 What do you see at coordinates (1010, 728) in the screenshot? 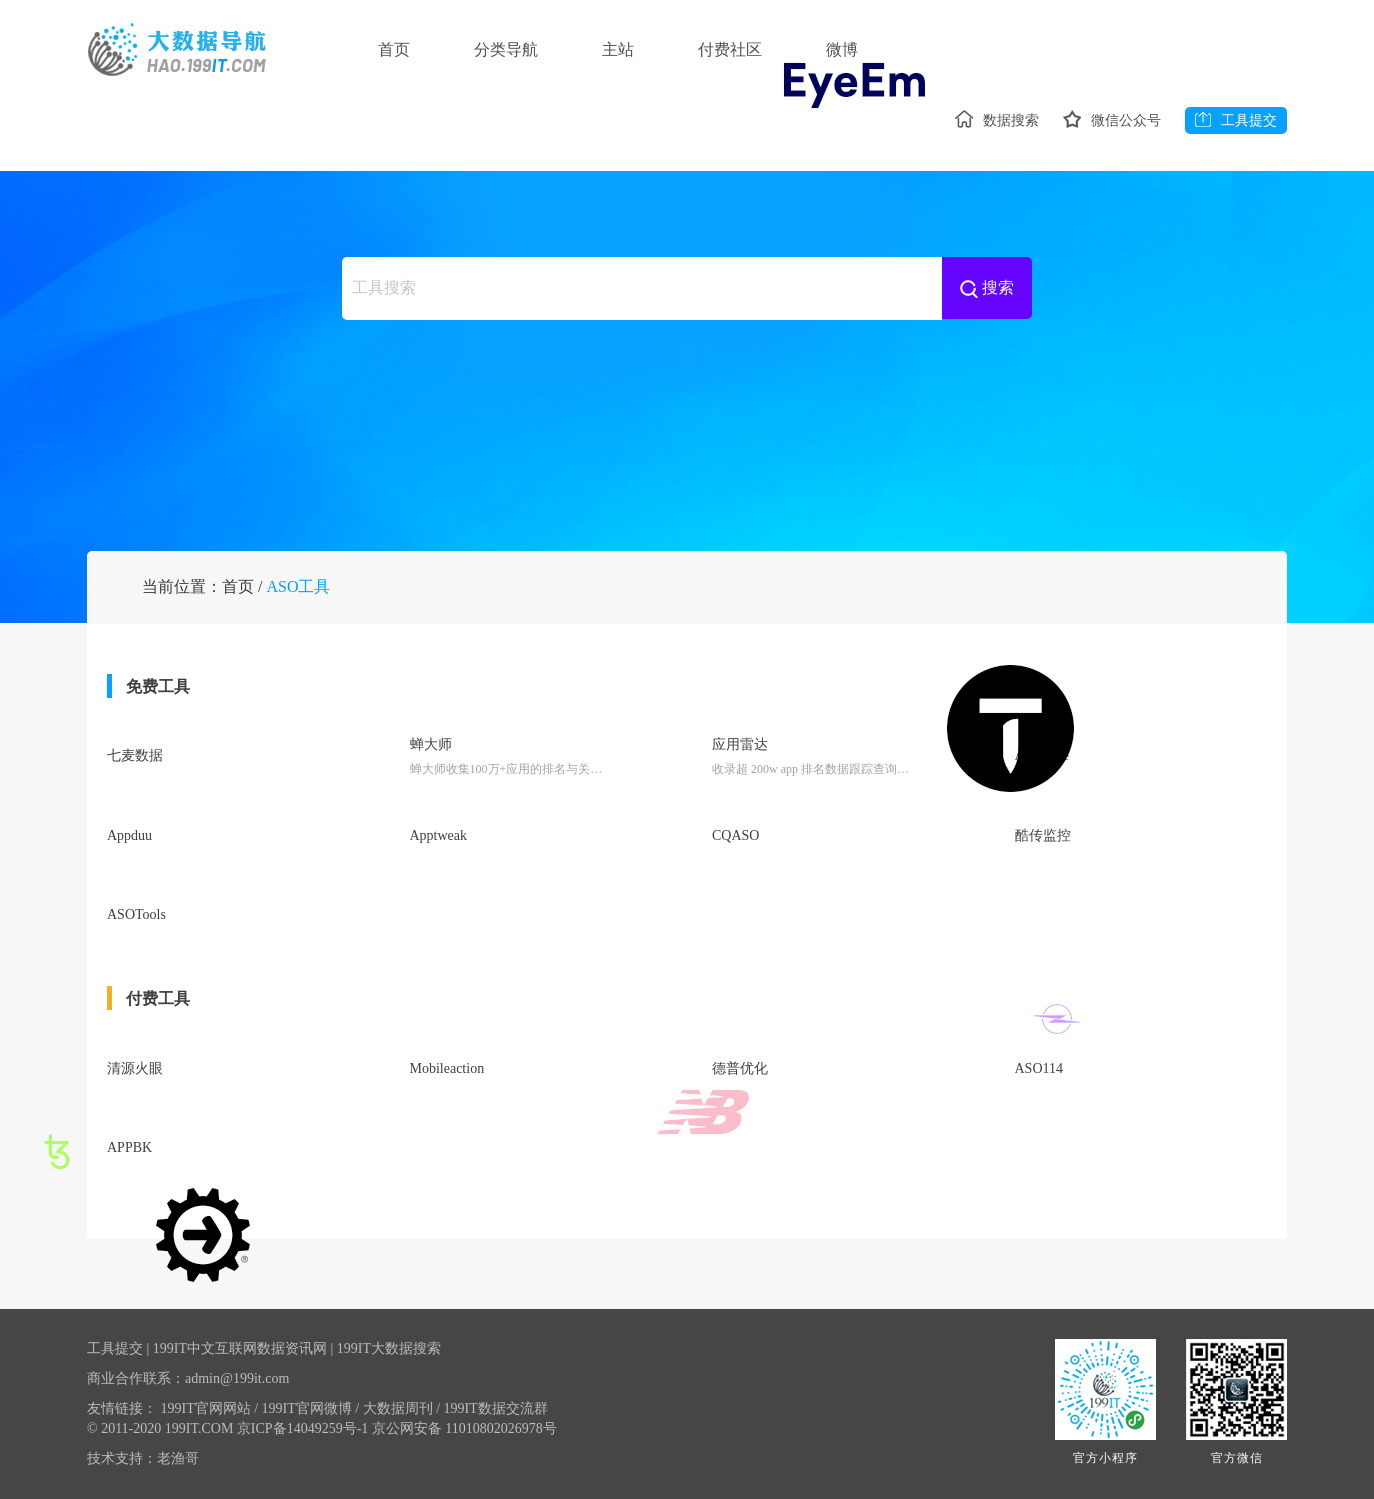
I see `open the Thumbtack app` at bounding box center [1010, 728].